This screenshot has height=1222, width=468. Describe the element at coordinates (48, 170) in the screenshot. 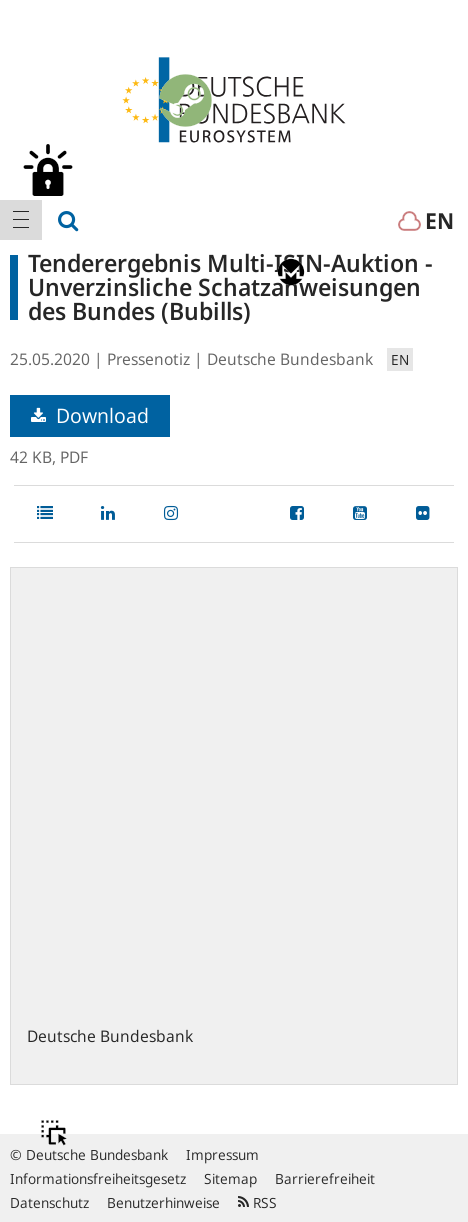

I see `let's encrypt logo - indicates SSL/TLS certificate provider` at that location.